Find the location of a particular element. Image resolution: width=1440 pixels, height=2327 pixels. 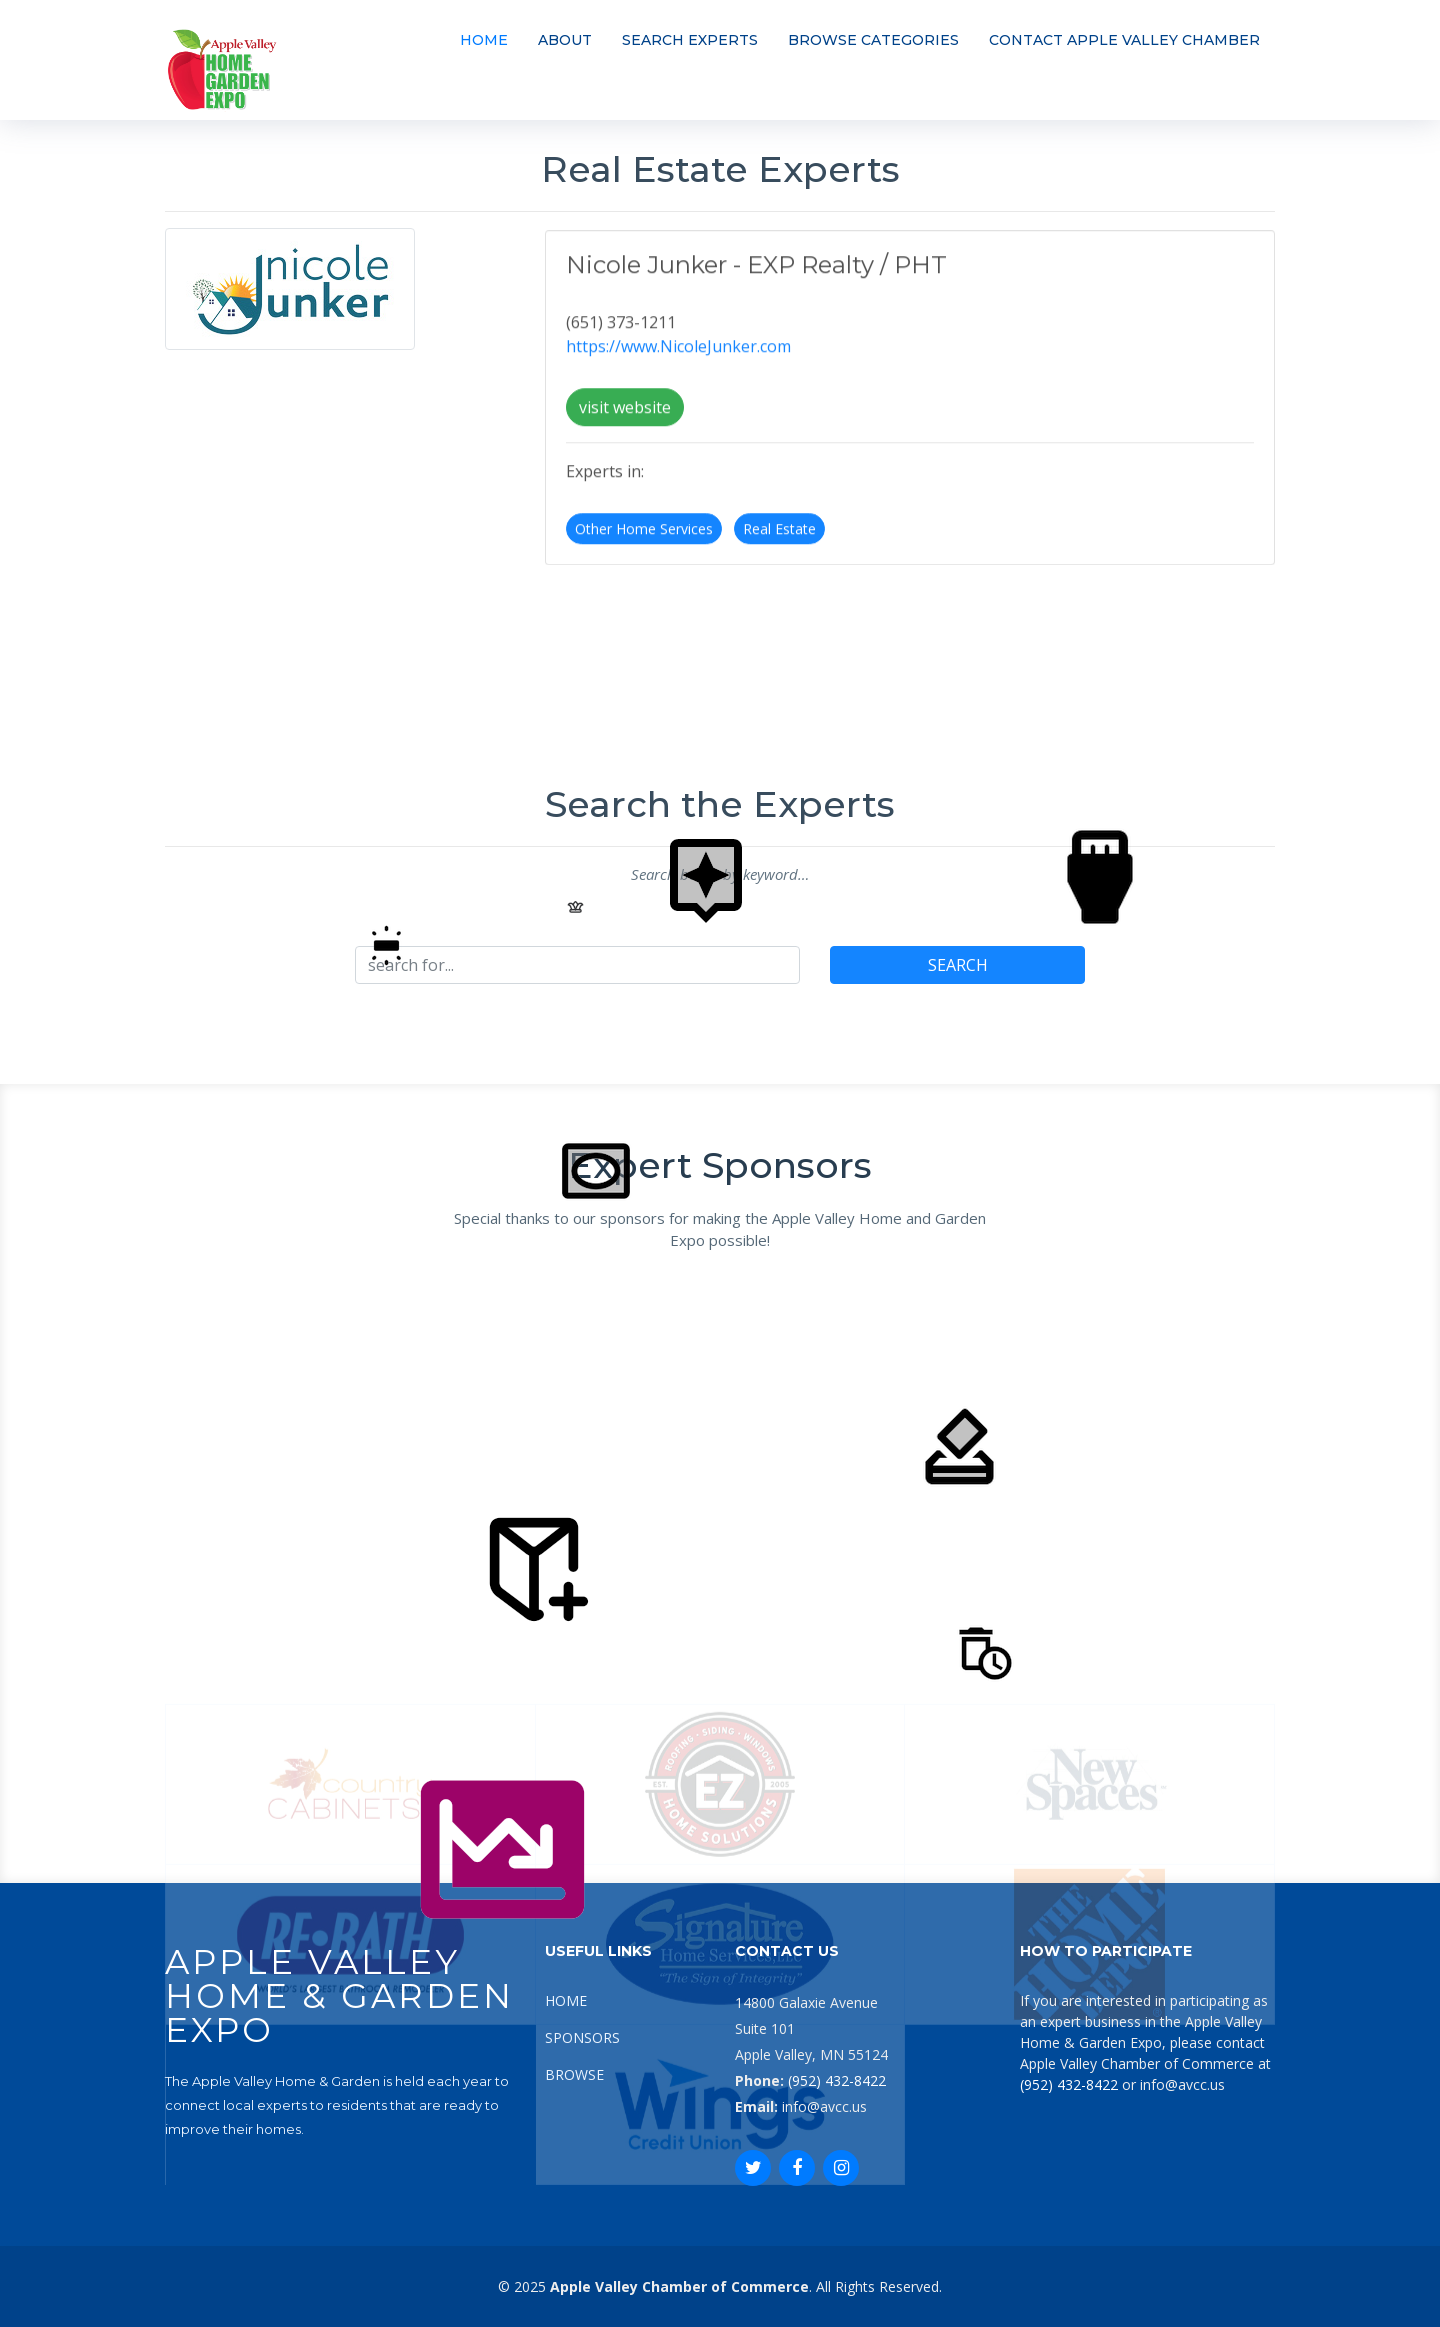

access AI assistant or smart suggestions is located at coordinates (706, 879).